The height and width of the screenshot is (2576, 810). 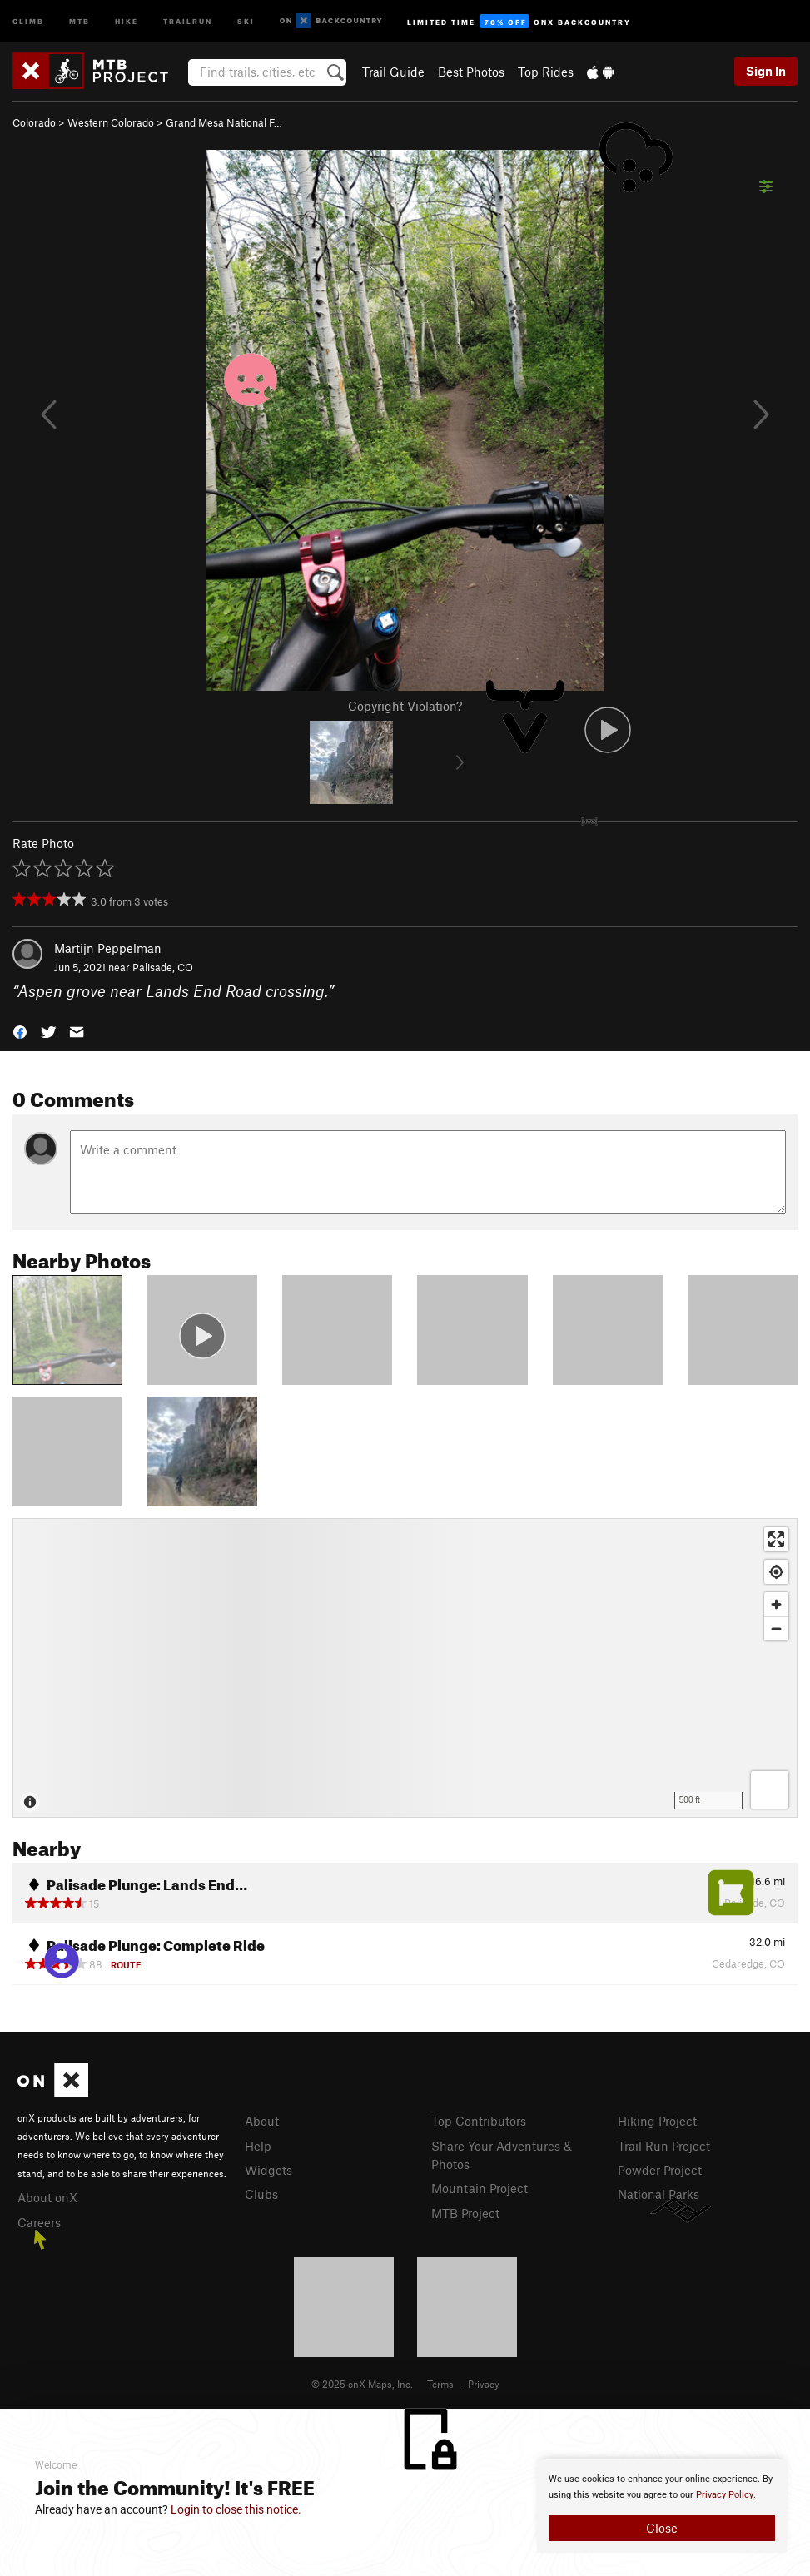 I want to click on indicate negative feedback or dissatisfaction, so click(x=251, y=380).